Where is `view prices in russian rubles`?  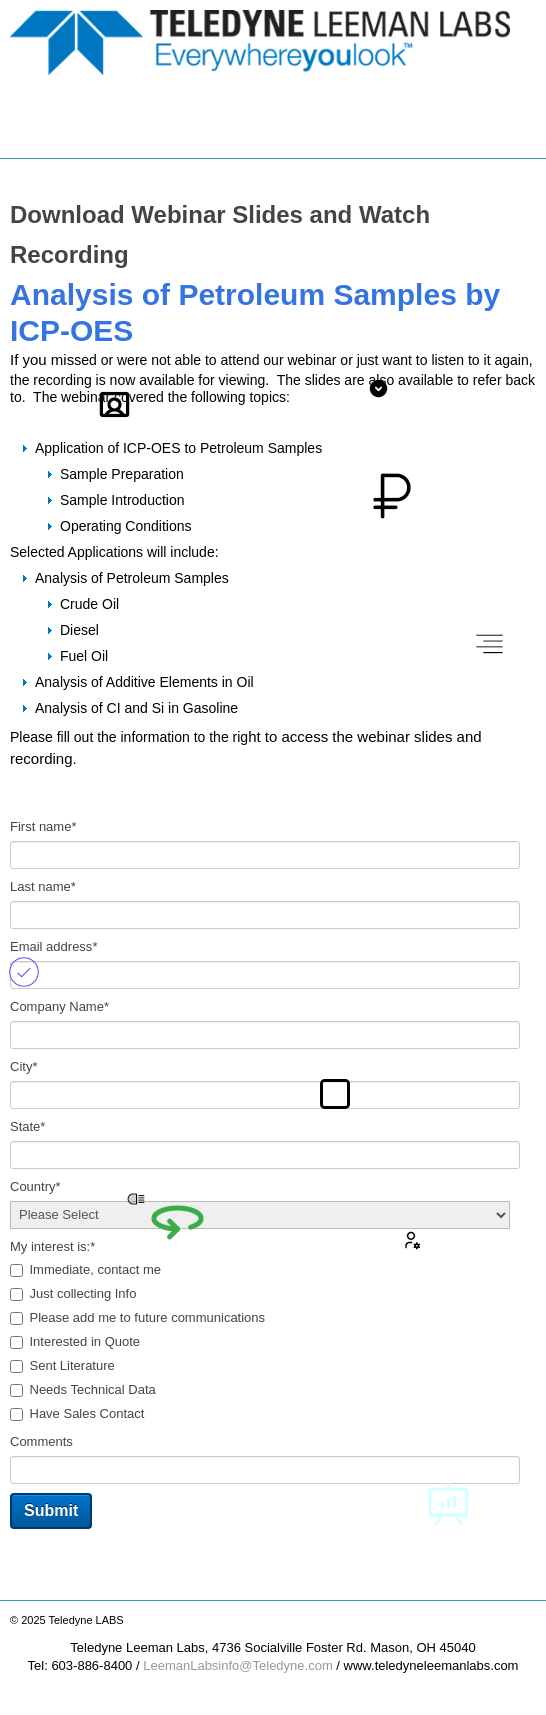 view prices in russian rubles is located at coordinates (392, 496).